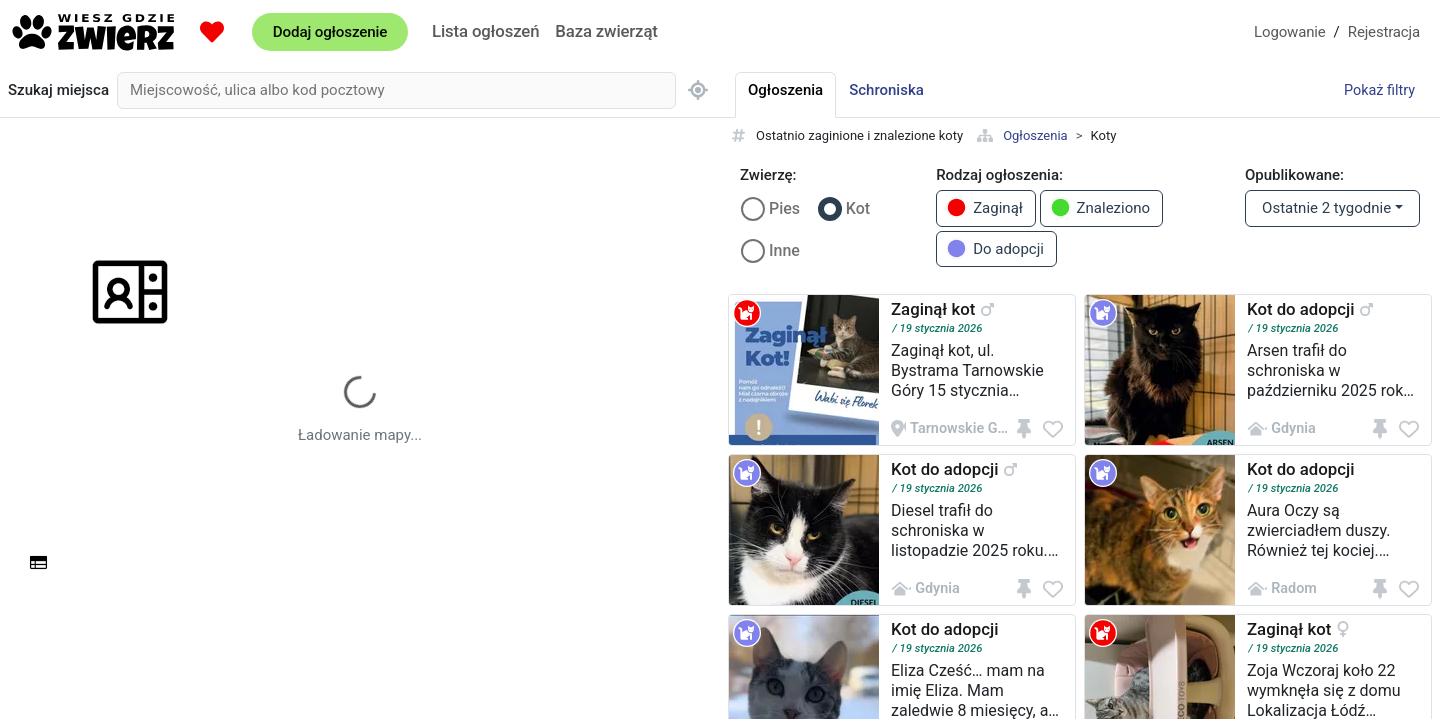  Describe the element at coordinates (38, 562) in the screenshot. I see `view data in table format` at that location.